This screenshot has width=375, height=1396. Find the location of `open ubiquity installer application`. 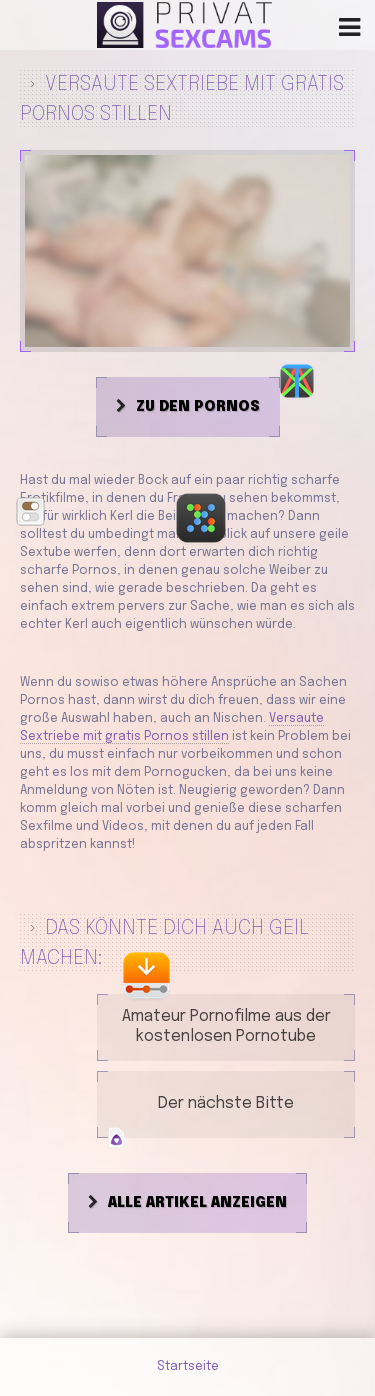

open ubiquity installer application is located at coordinates (146, 975).